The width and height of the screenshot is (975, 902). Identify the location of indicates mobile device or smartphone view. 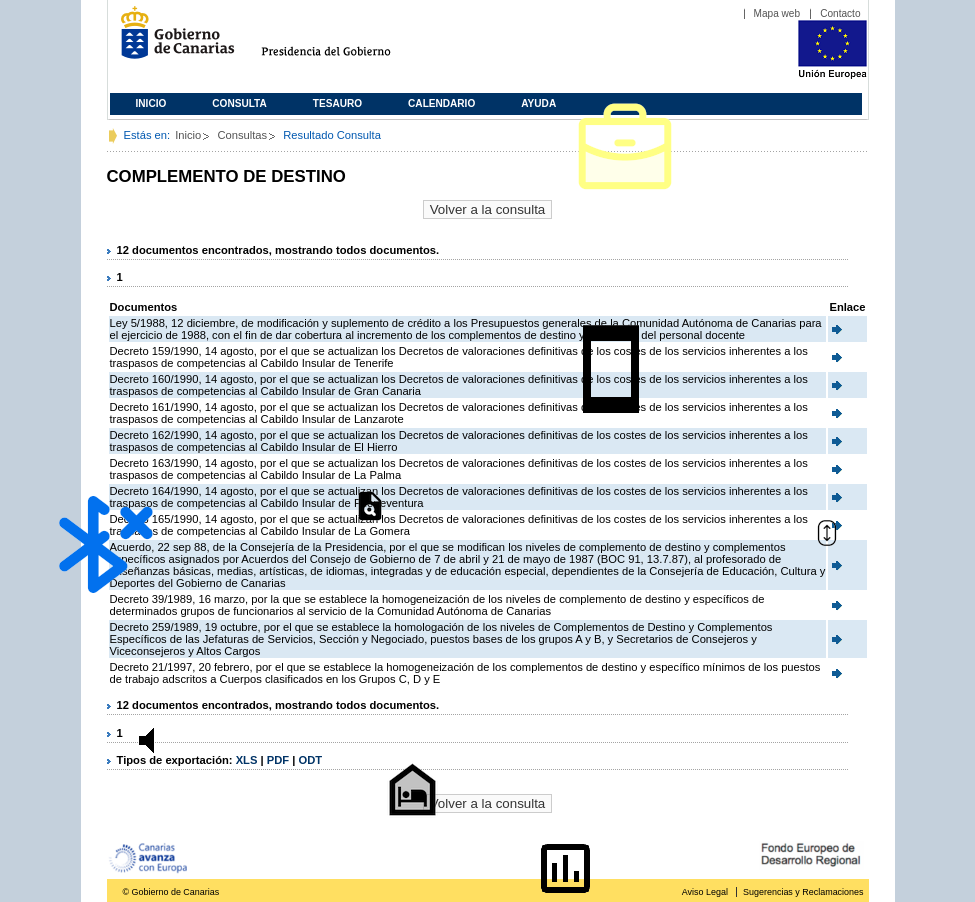
(611, 369).